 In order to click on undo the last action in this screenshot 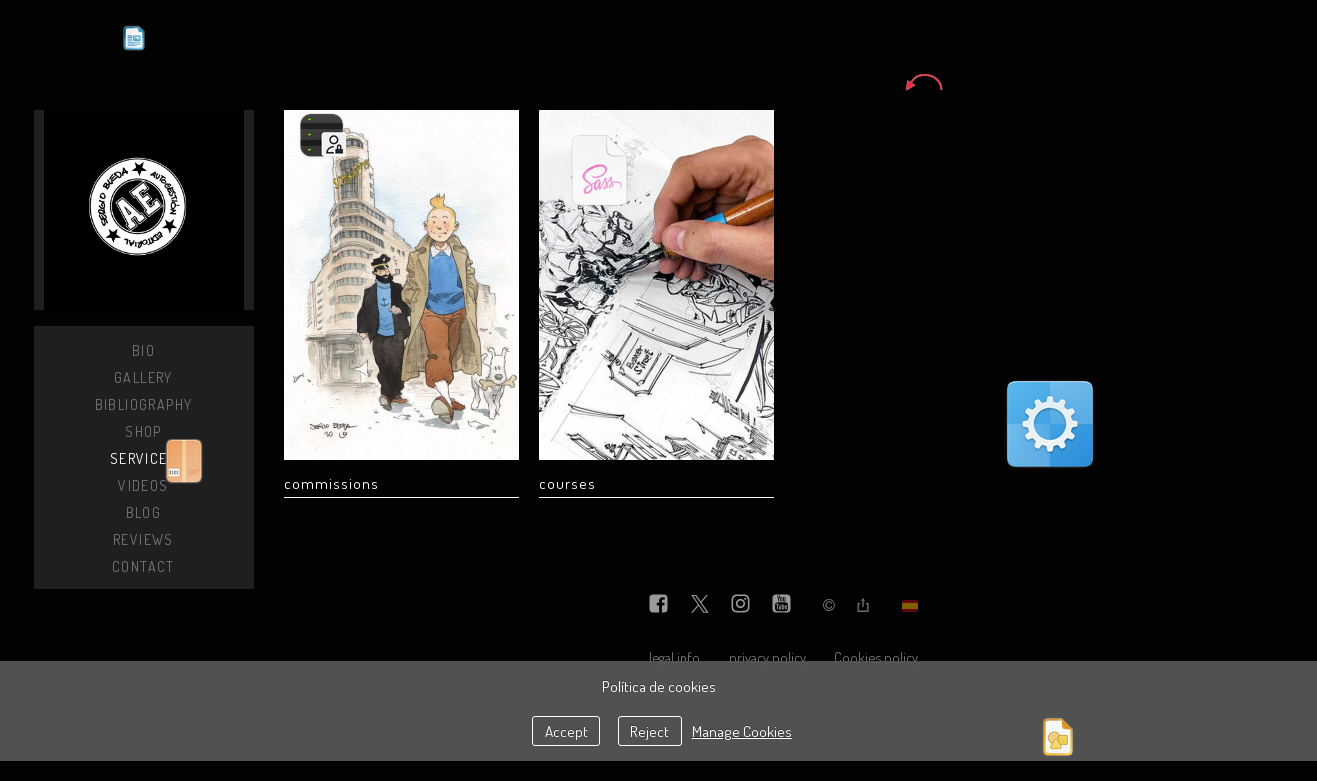, I will do `click(924, 82)`.